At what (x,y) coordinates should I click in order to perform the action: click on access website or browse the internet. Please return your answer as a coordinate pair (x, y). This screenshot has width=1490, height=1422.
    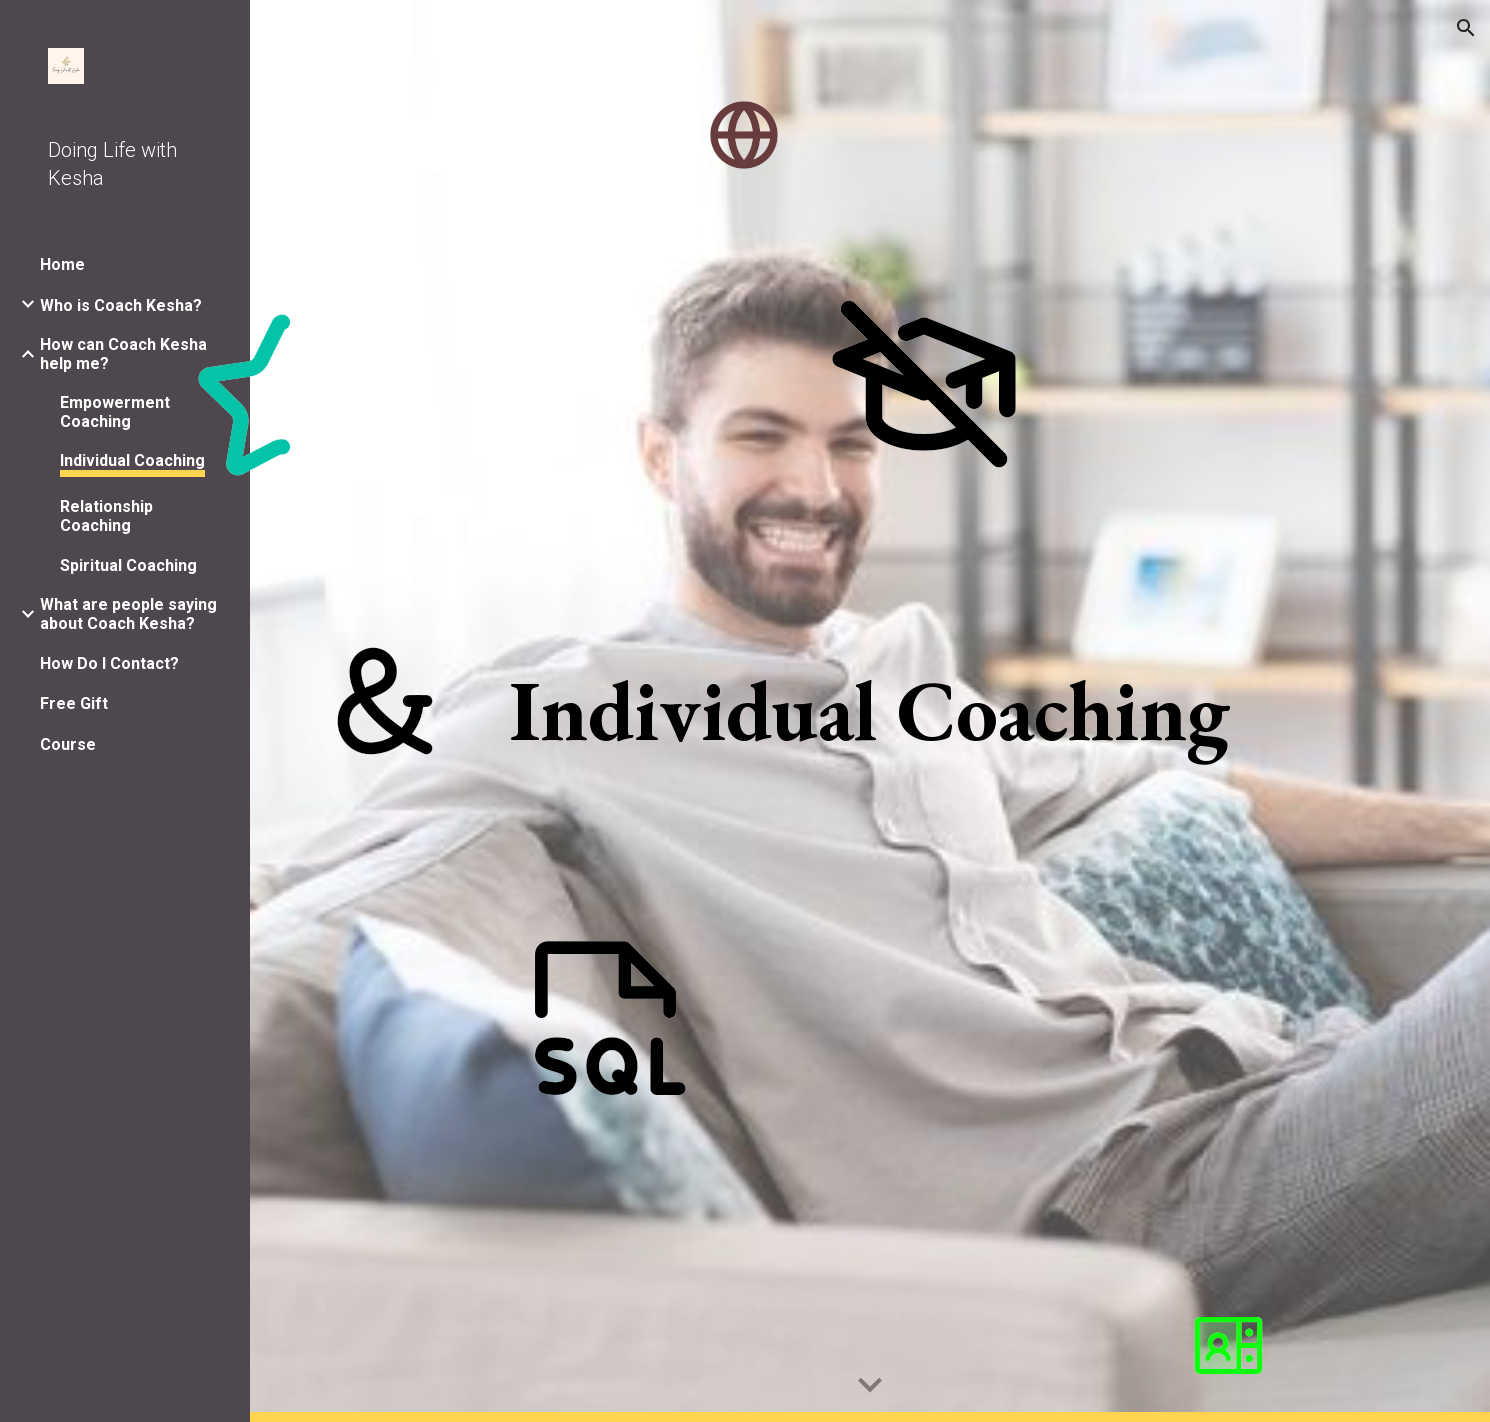
    Looking at the image, I should click on (744, 135).